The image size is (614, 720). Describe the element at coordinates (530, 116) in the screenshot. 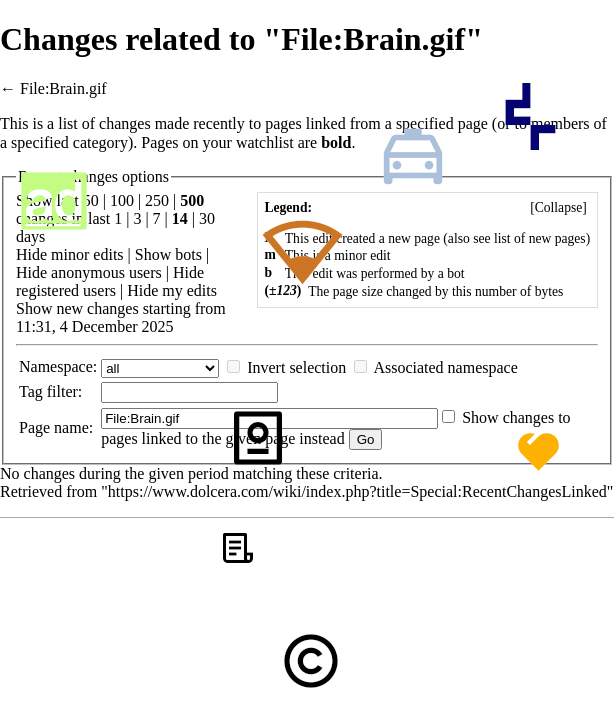

I see `deepcool brand logo` at that location.